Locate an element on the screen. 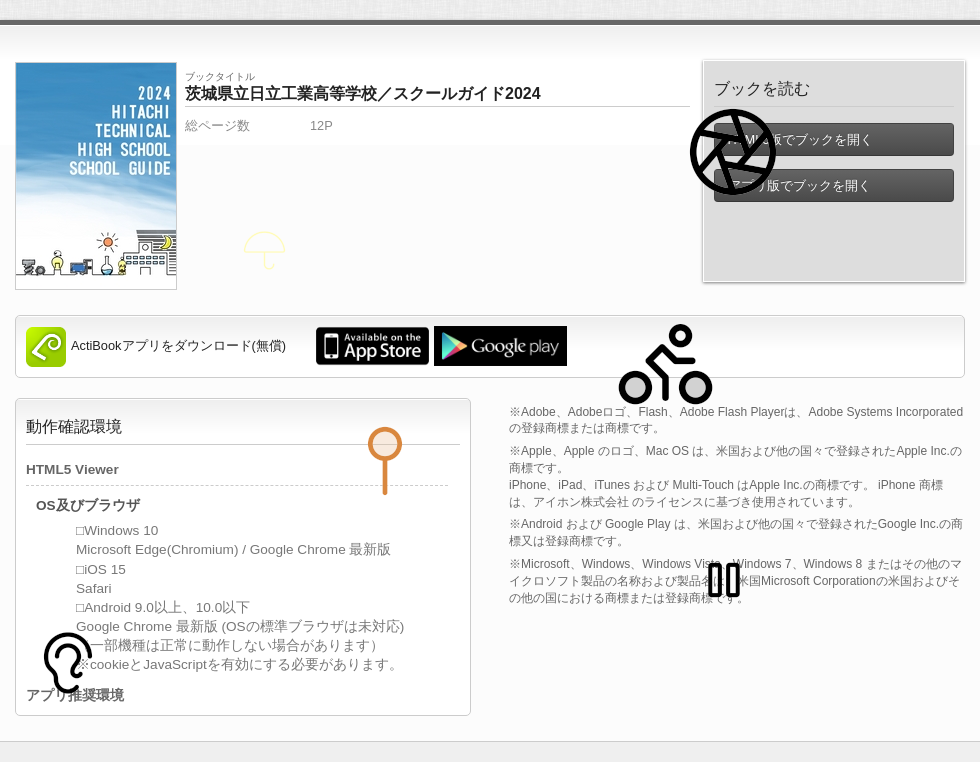 The image size is (980, 762). mark a location on a map is located at coordinates (385, 461).